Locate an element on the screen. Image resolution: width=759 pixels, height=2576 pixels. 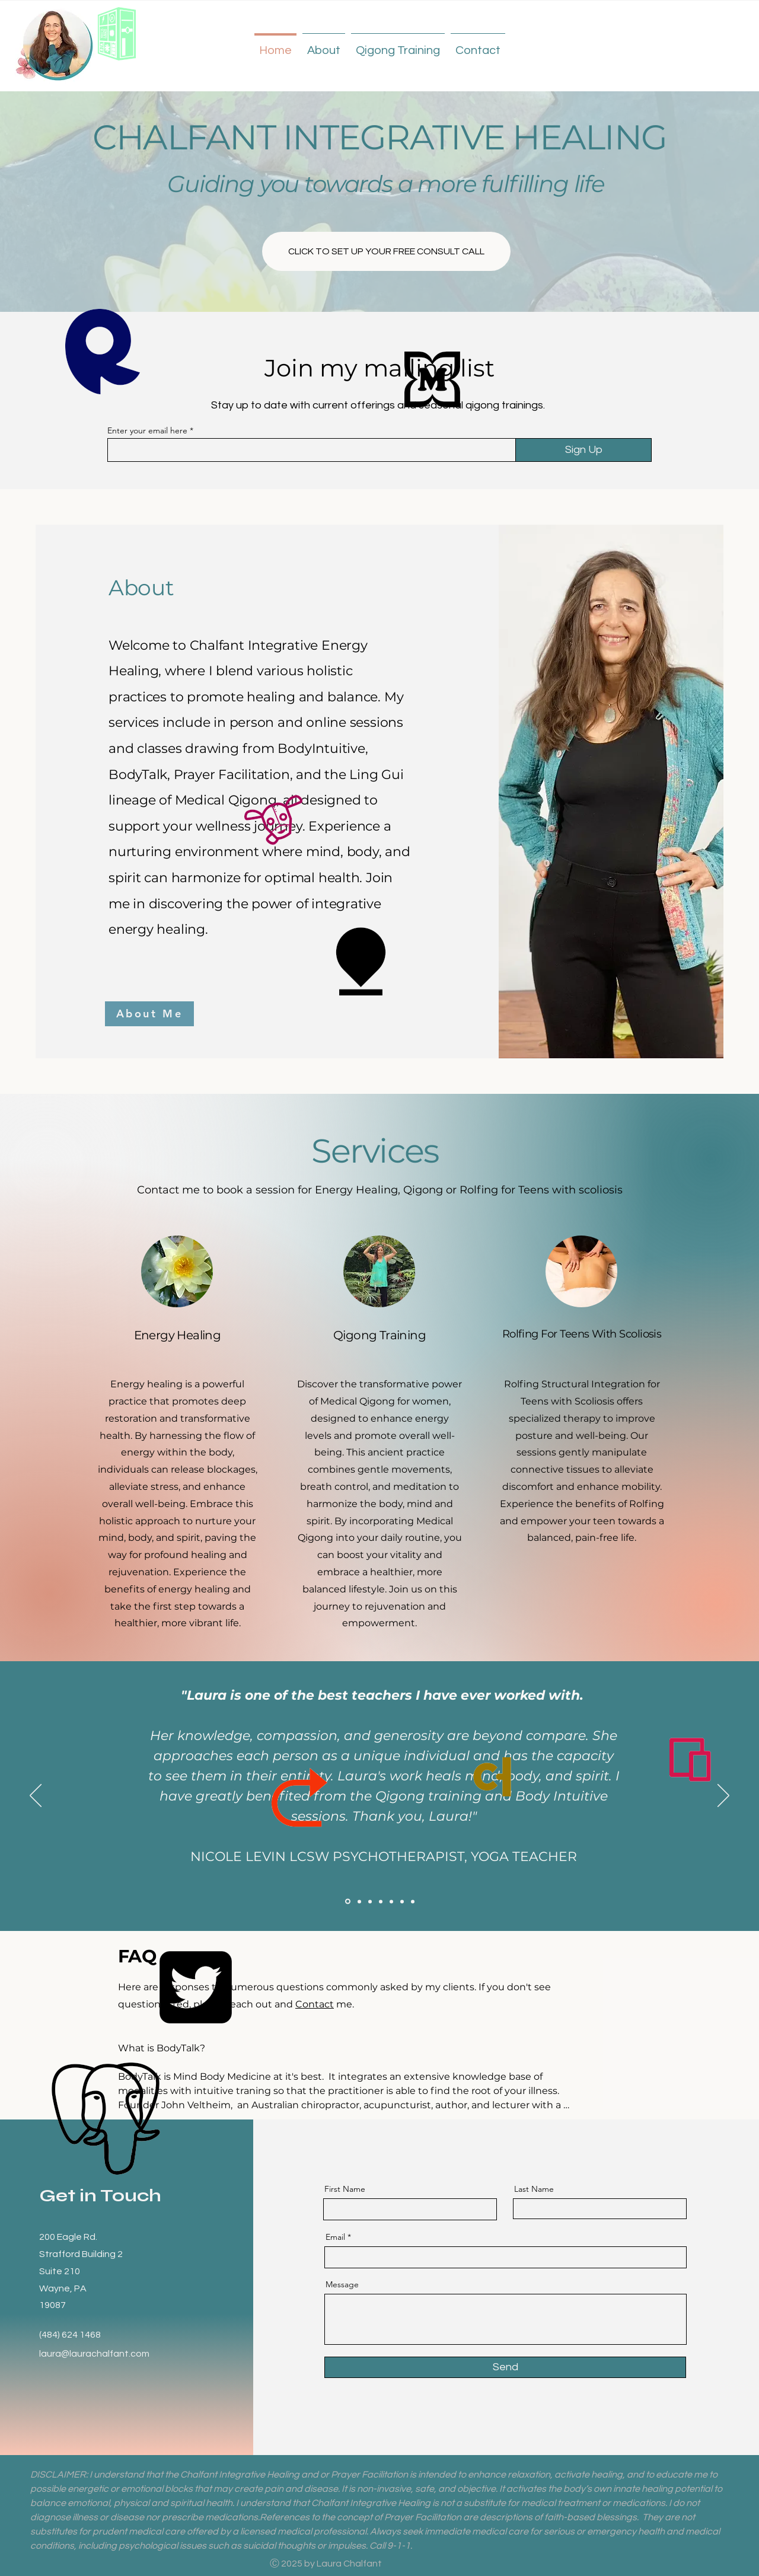
open the Rapid API platform is located at coordinates (103, 352).